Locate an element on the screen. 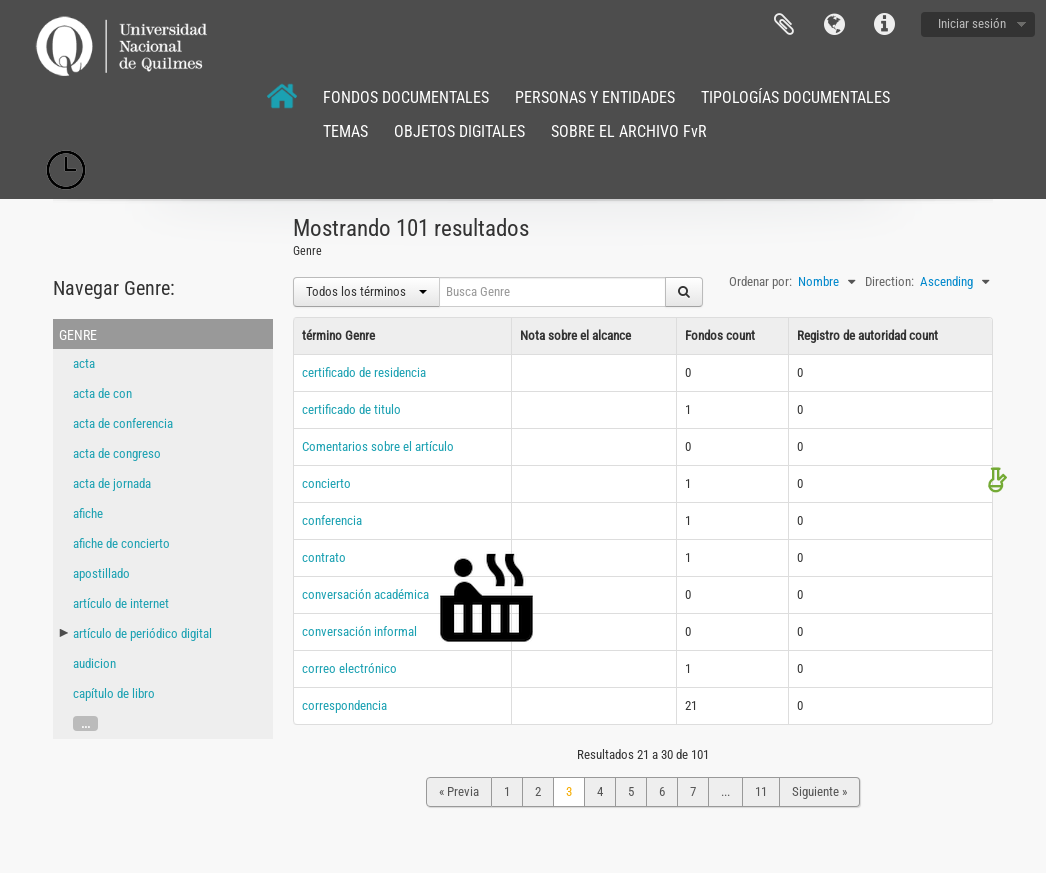  view time or clock settings is located at coordinates (66, 170).